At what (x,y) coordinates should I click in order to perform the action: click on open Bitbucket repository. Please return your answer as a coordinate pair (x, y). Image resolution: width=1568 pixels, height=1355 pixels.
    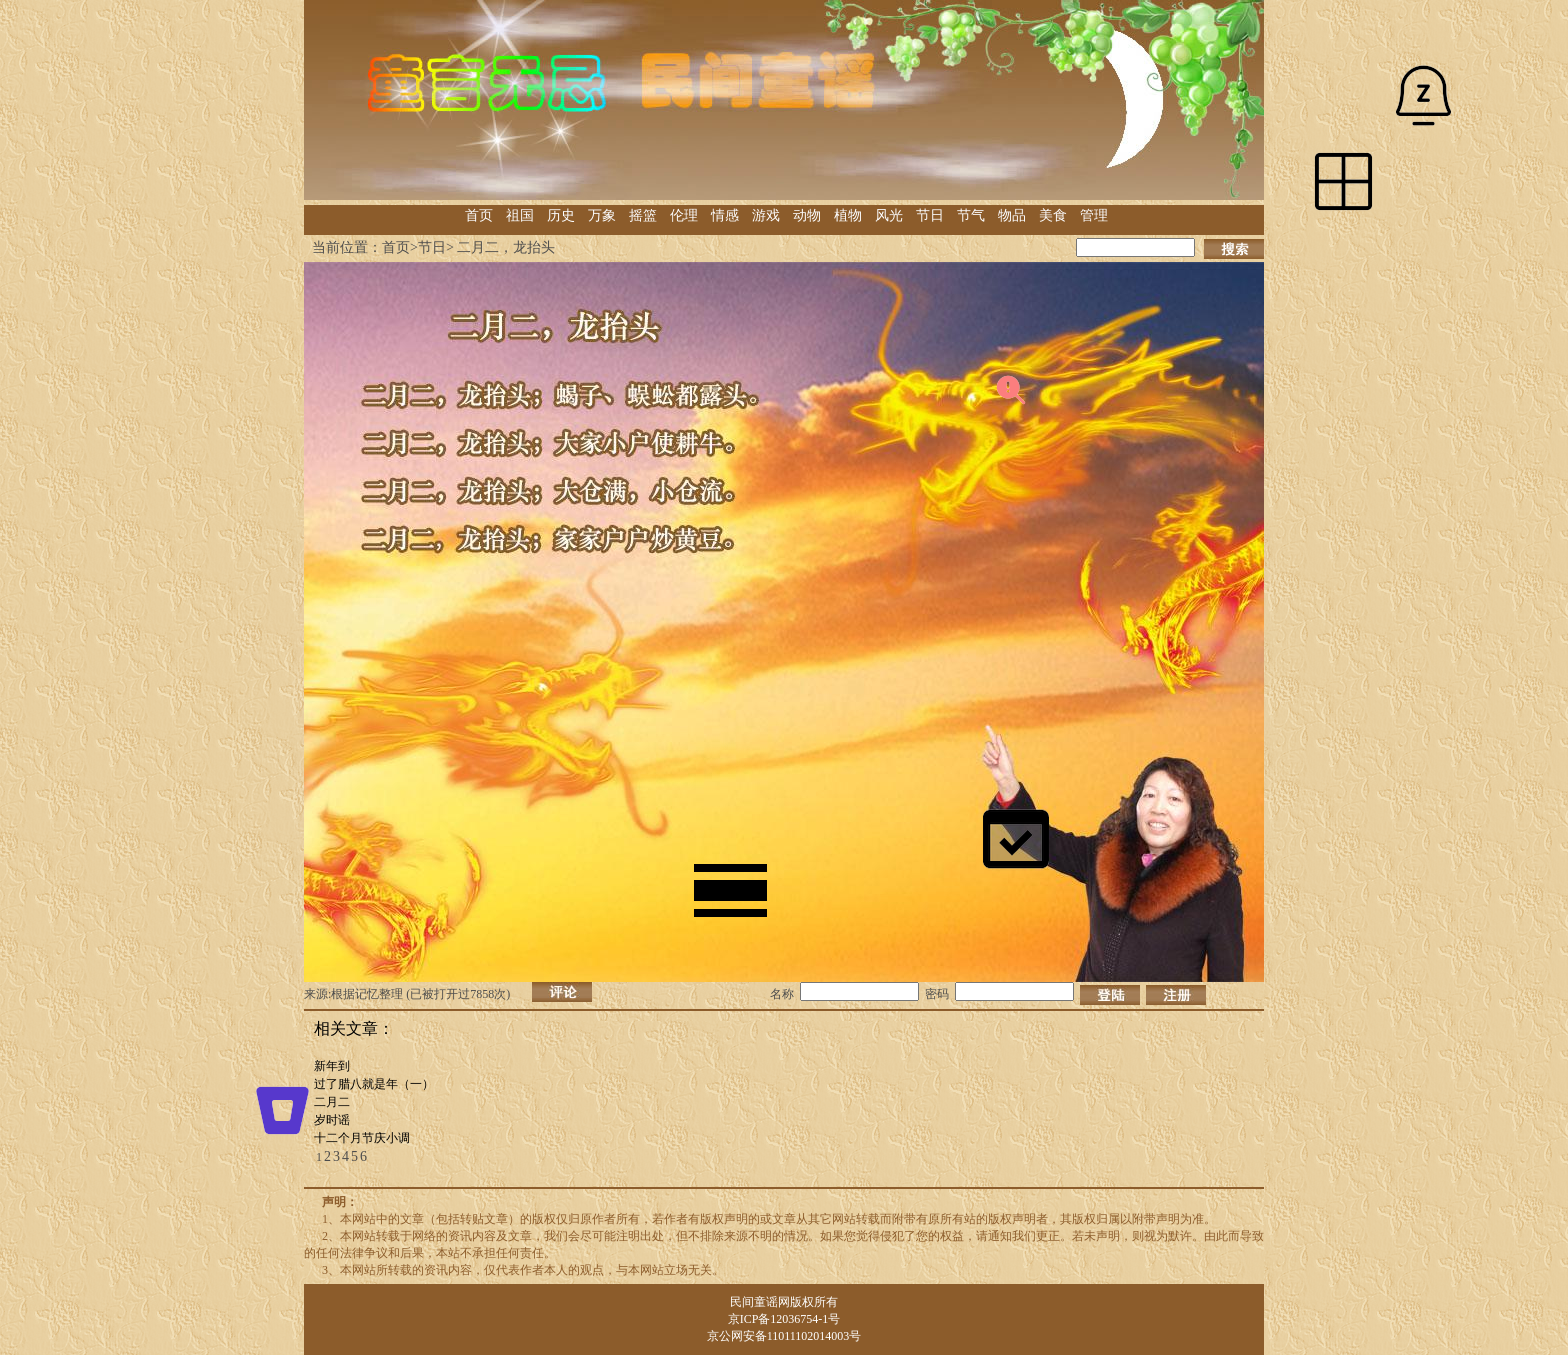
    Looking at the image, I should click on (282, 1110).